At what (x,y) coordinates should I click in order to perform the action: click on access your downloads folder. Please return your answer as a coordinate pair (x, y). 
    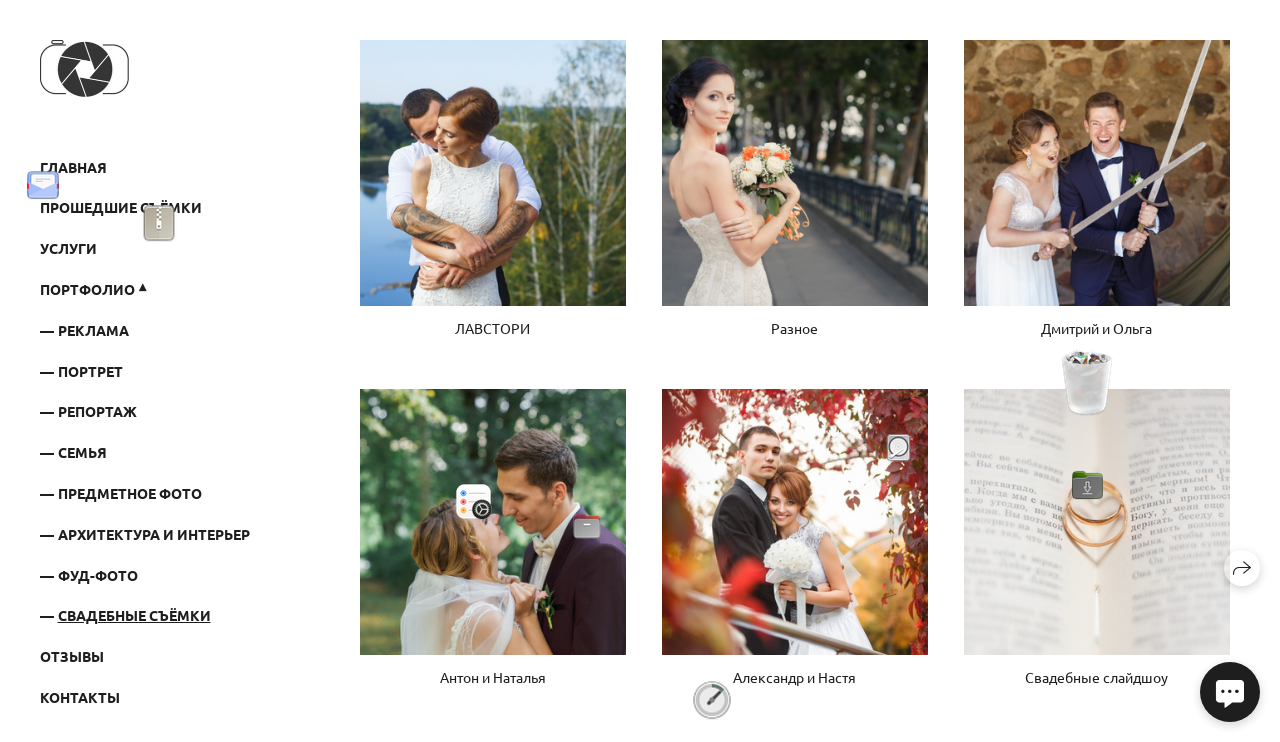
    Looking at the image, I should click on (1087, 484).